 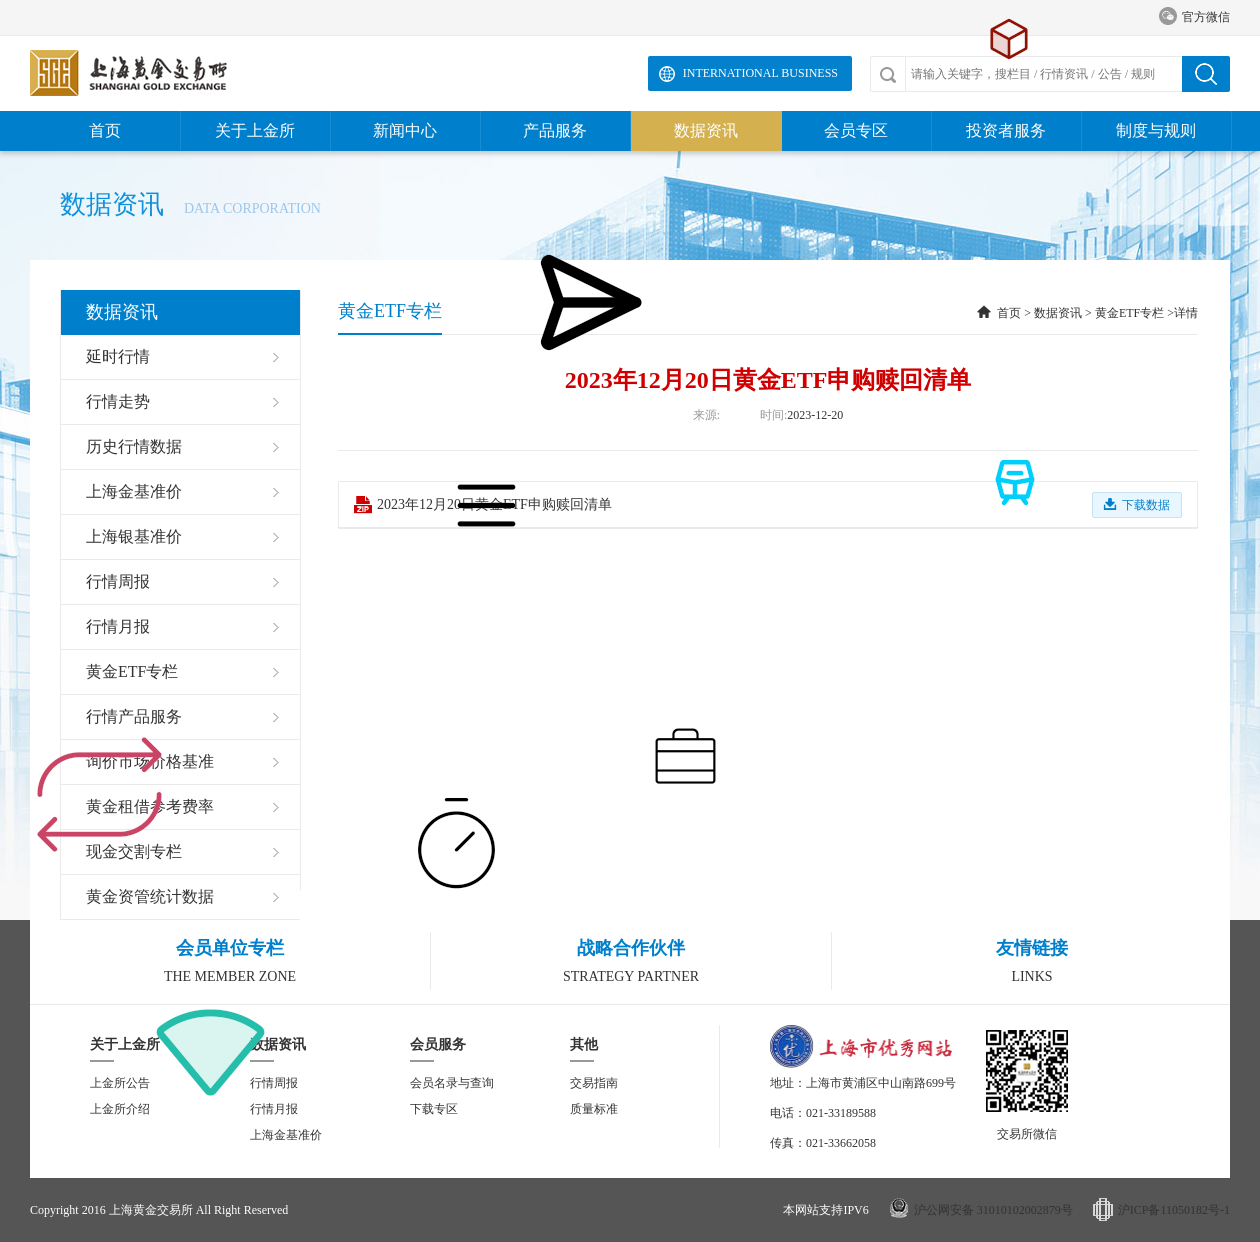 What do you see at coordinates (210, 1052) in the screenshot?
I see `strong wifi signal connected` at bounding box center [210, 1052].